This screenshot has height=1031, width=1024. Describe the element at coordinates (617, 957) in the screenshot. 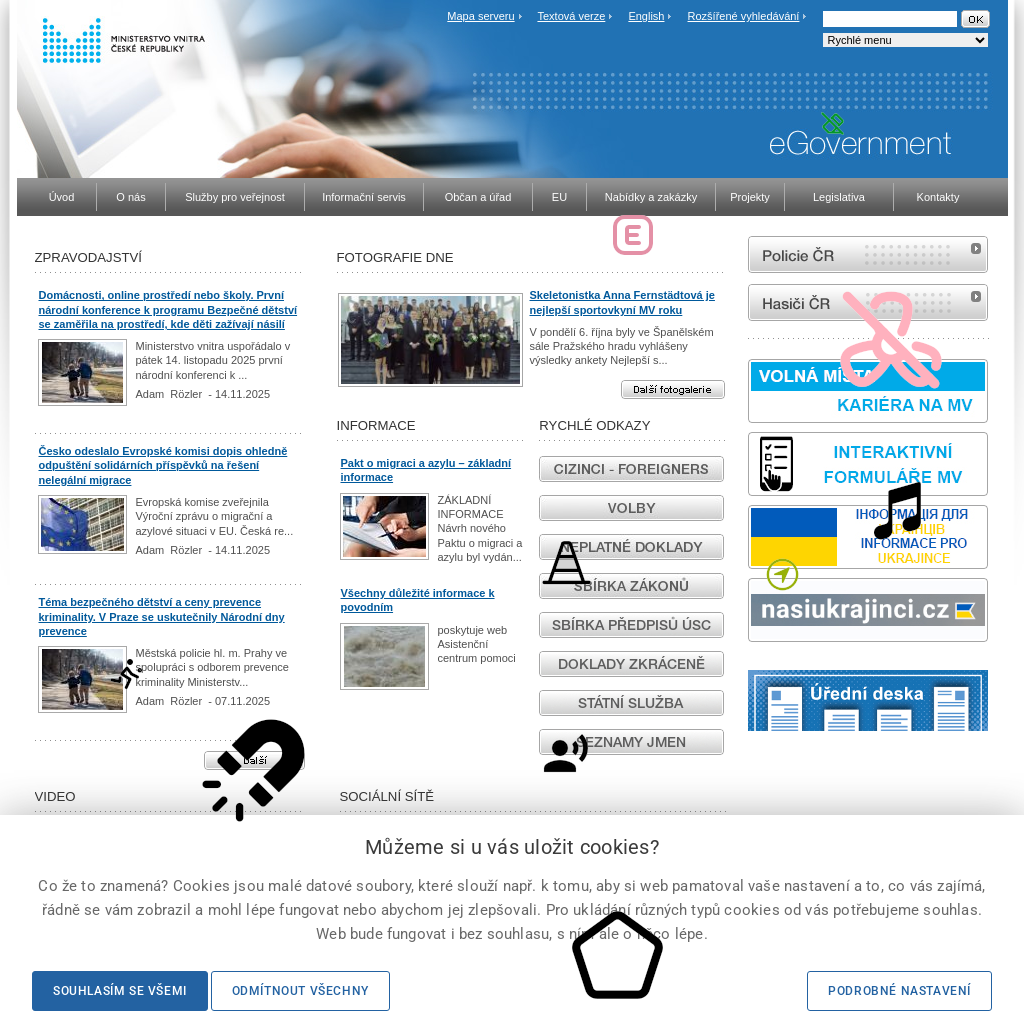

I see `pentagon shape indicator` at that location.